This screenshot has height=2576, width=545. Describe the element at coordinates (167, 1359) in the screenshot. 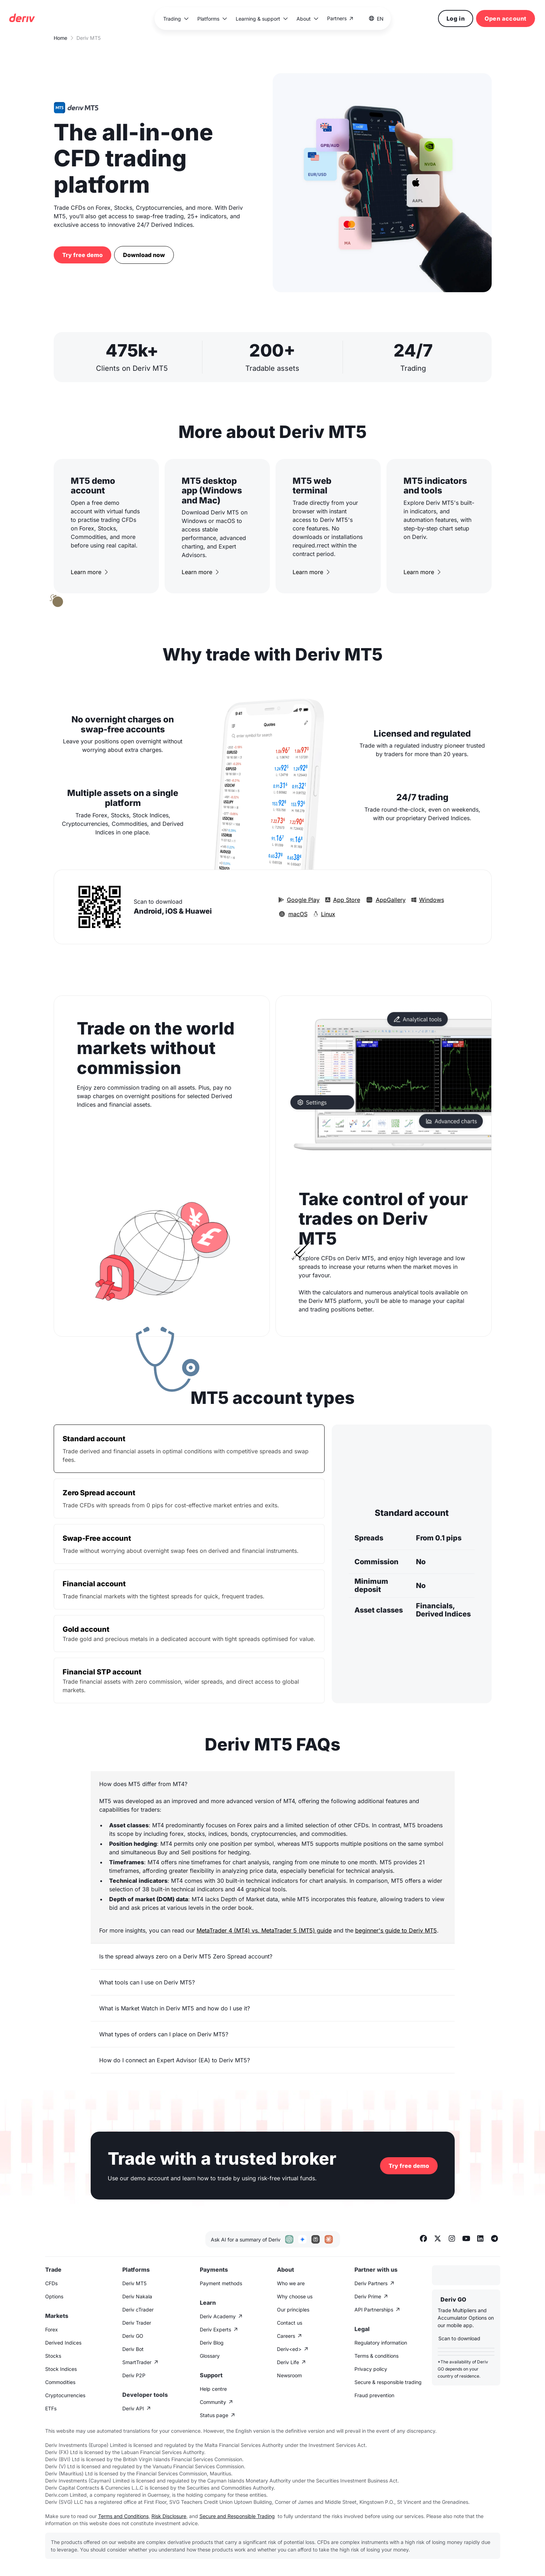

I see `access health or medical features` at that location.